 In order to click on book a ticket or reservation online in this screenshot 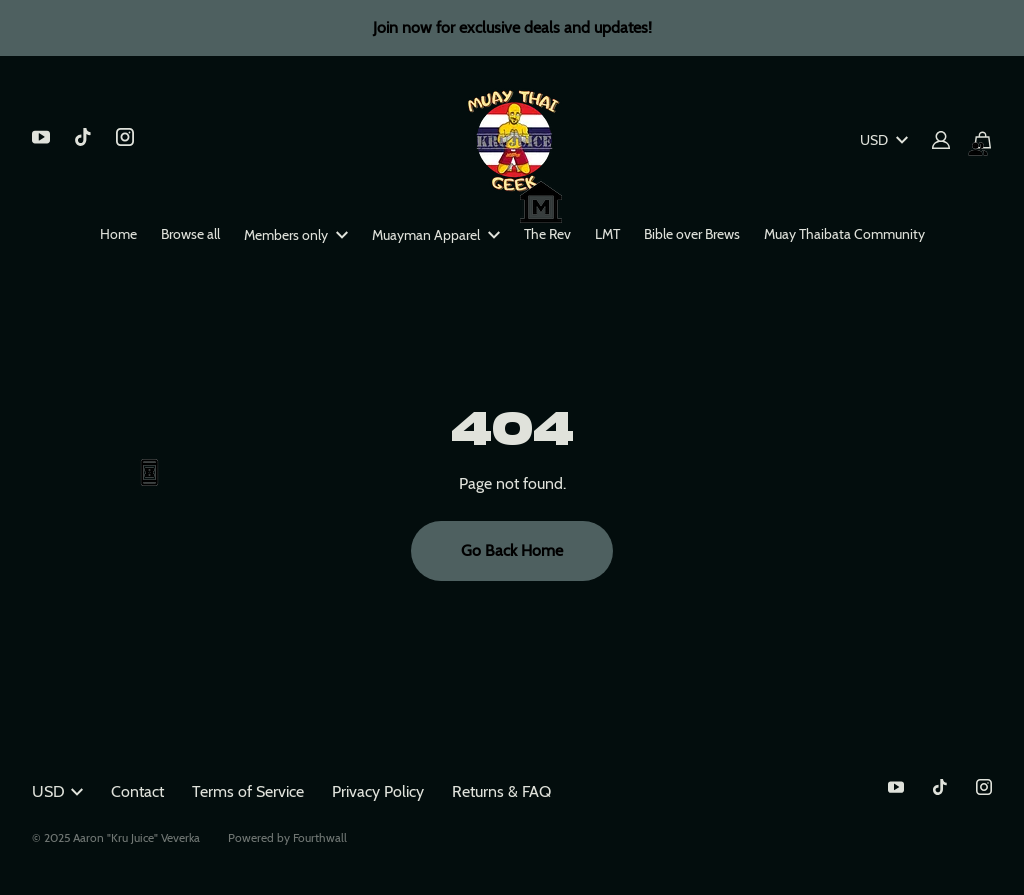, I will do `click(149, 472)`.